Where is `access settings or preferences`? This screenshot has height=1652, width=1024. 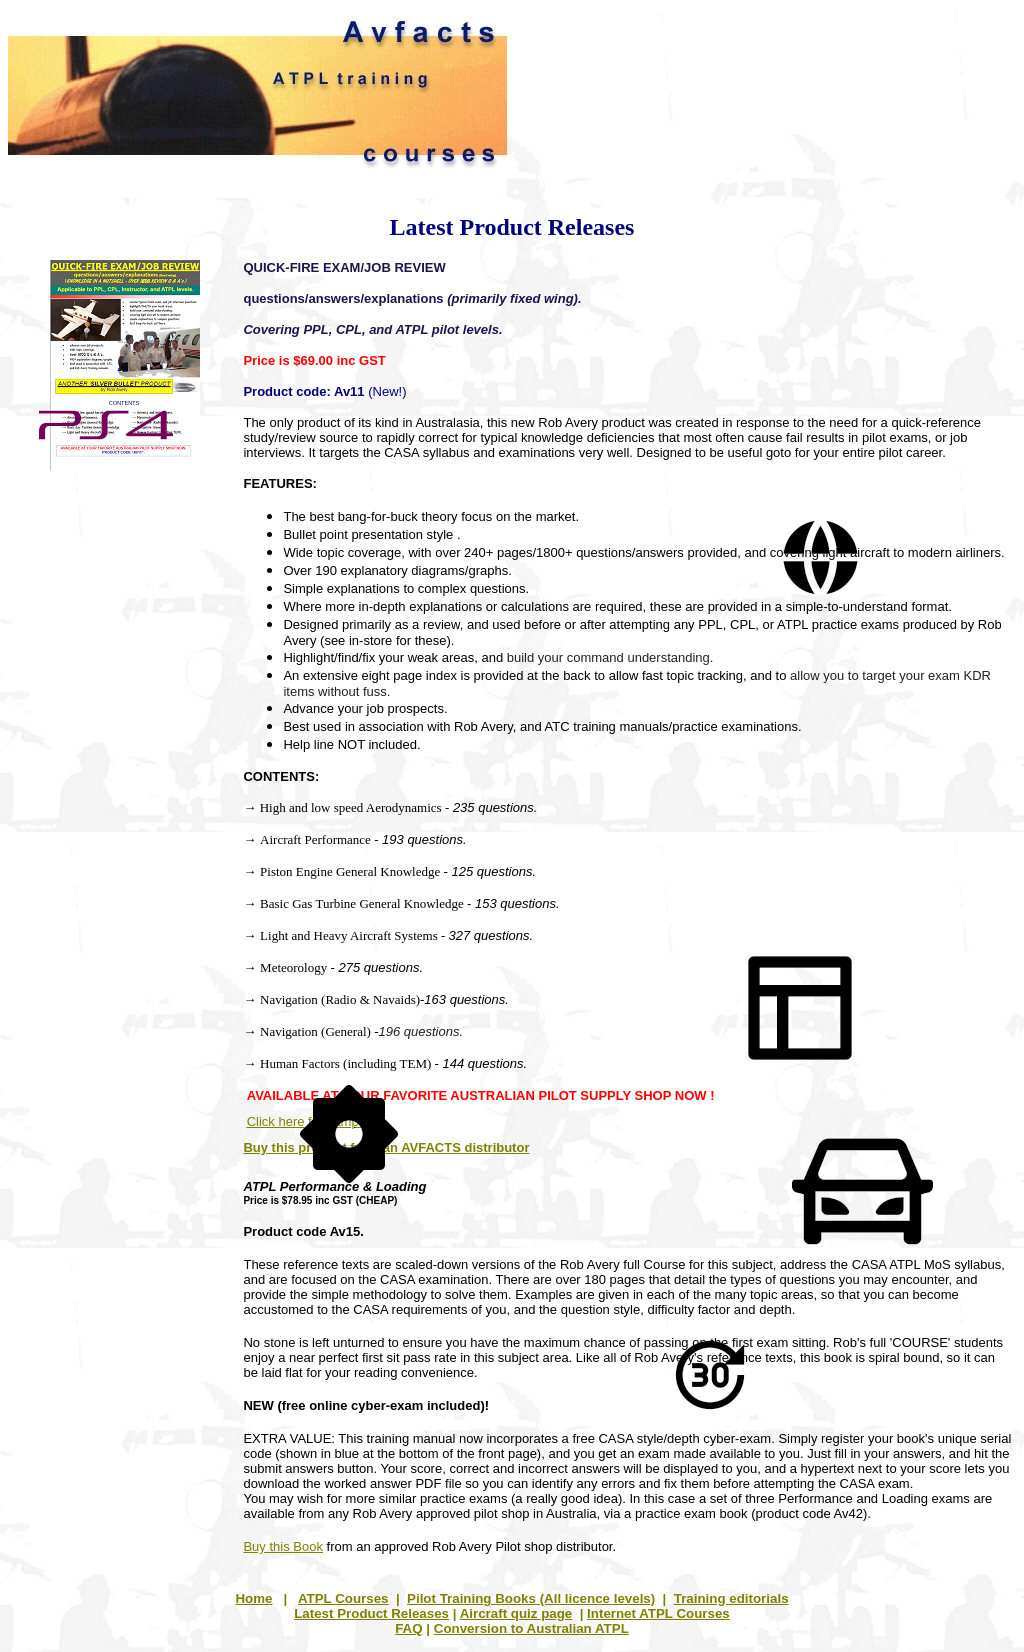
access settings or preferences is located at coordinates (349, 1134).